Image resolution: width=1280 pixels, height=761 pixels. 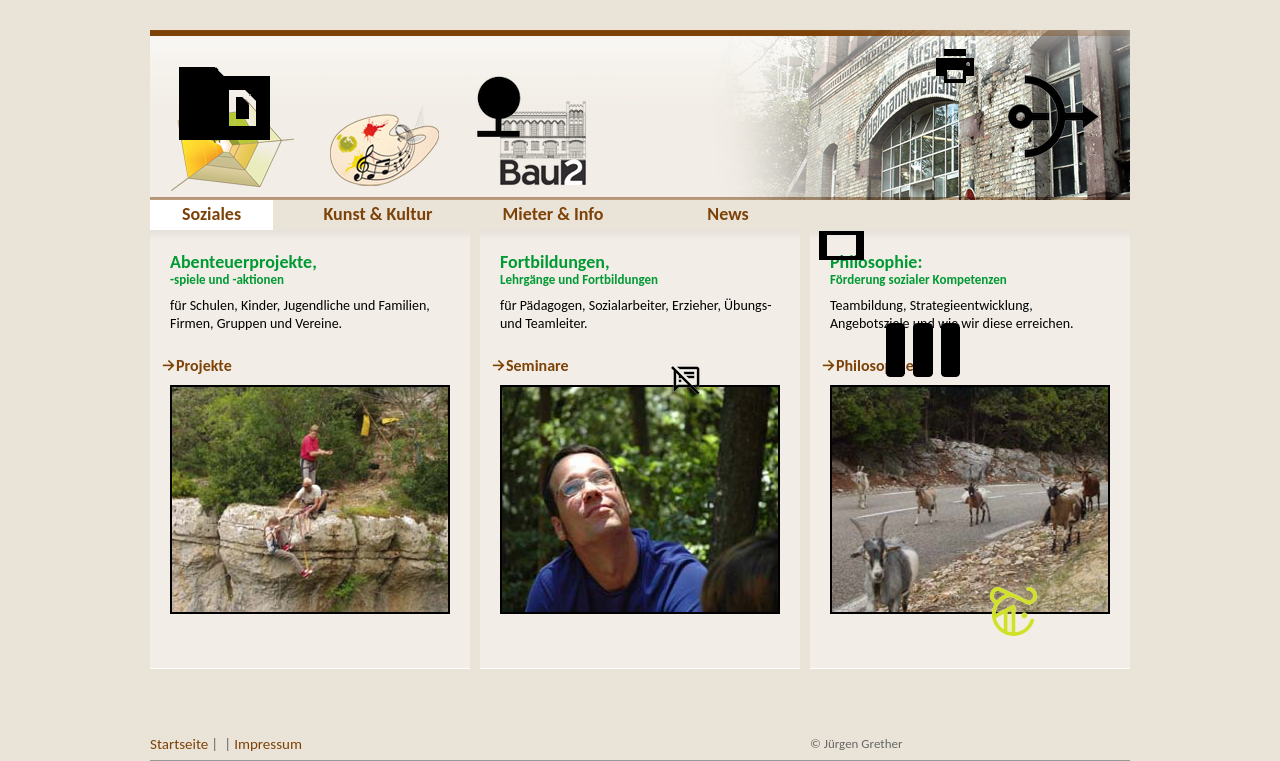 I want to click on access folder containing code snippets, so click(x=224, y=103).